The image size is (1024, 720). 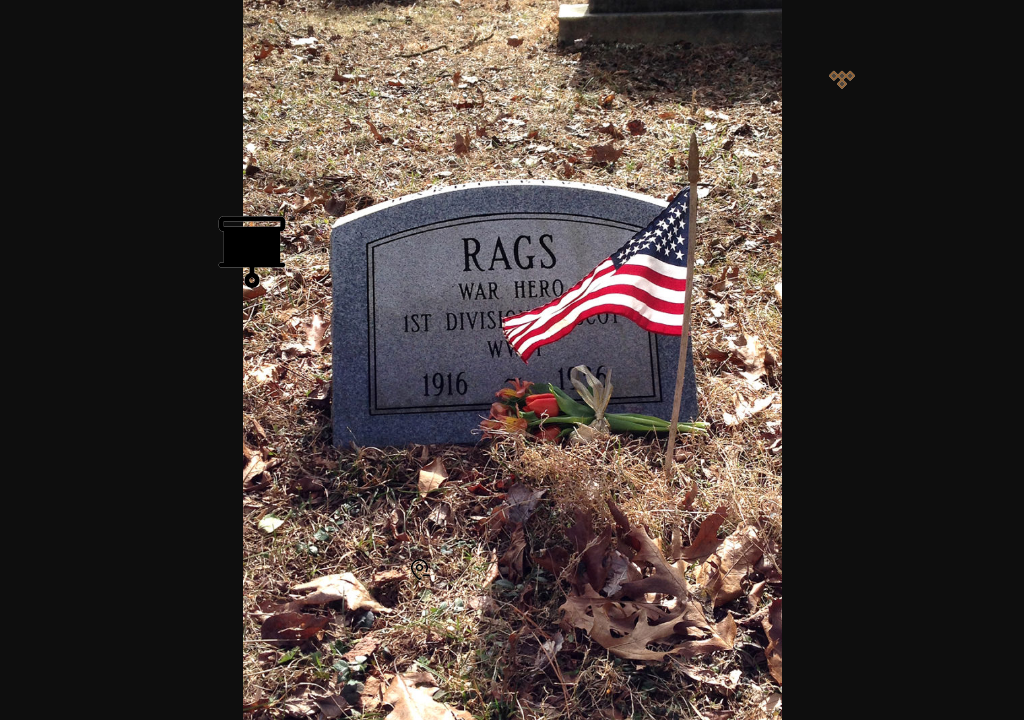 What do you see at coordinates (842, 79) in the screenshot?
I see `open tidal music streaming app` at bounding box center [842, 79].